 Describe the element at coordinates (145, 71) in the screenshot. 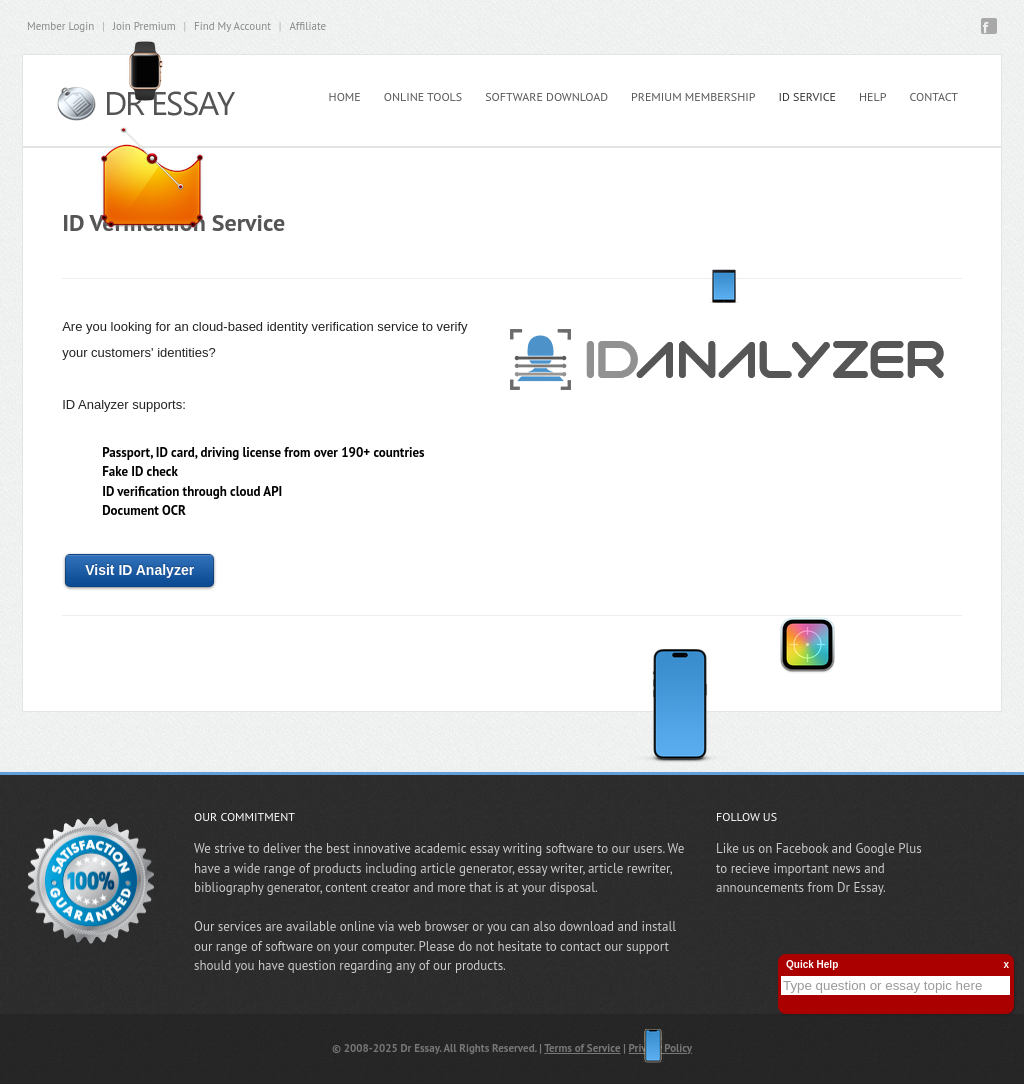

I see `apple watch device icon` at that location.